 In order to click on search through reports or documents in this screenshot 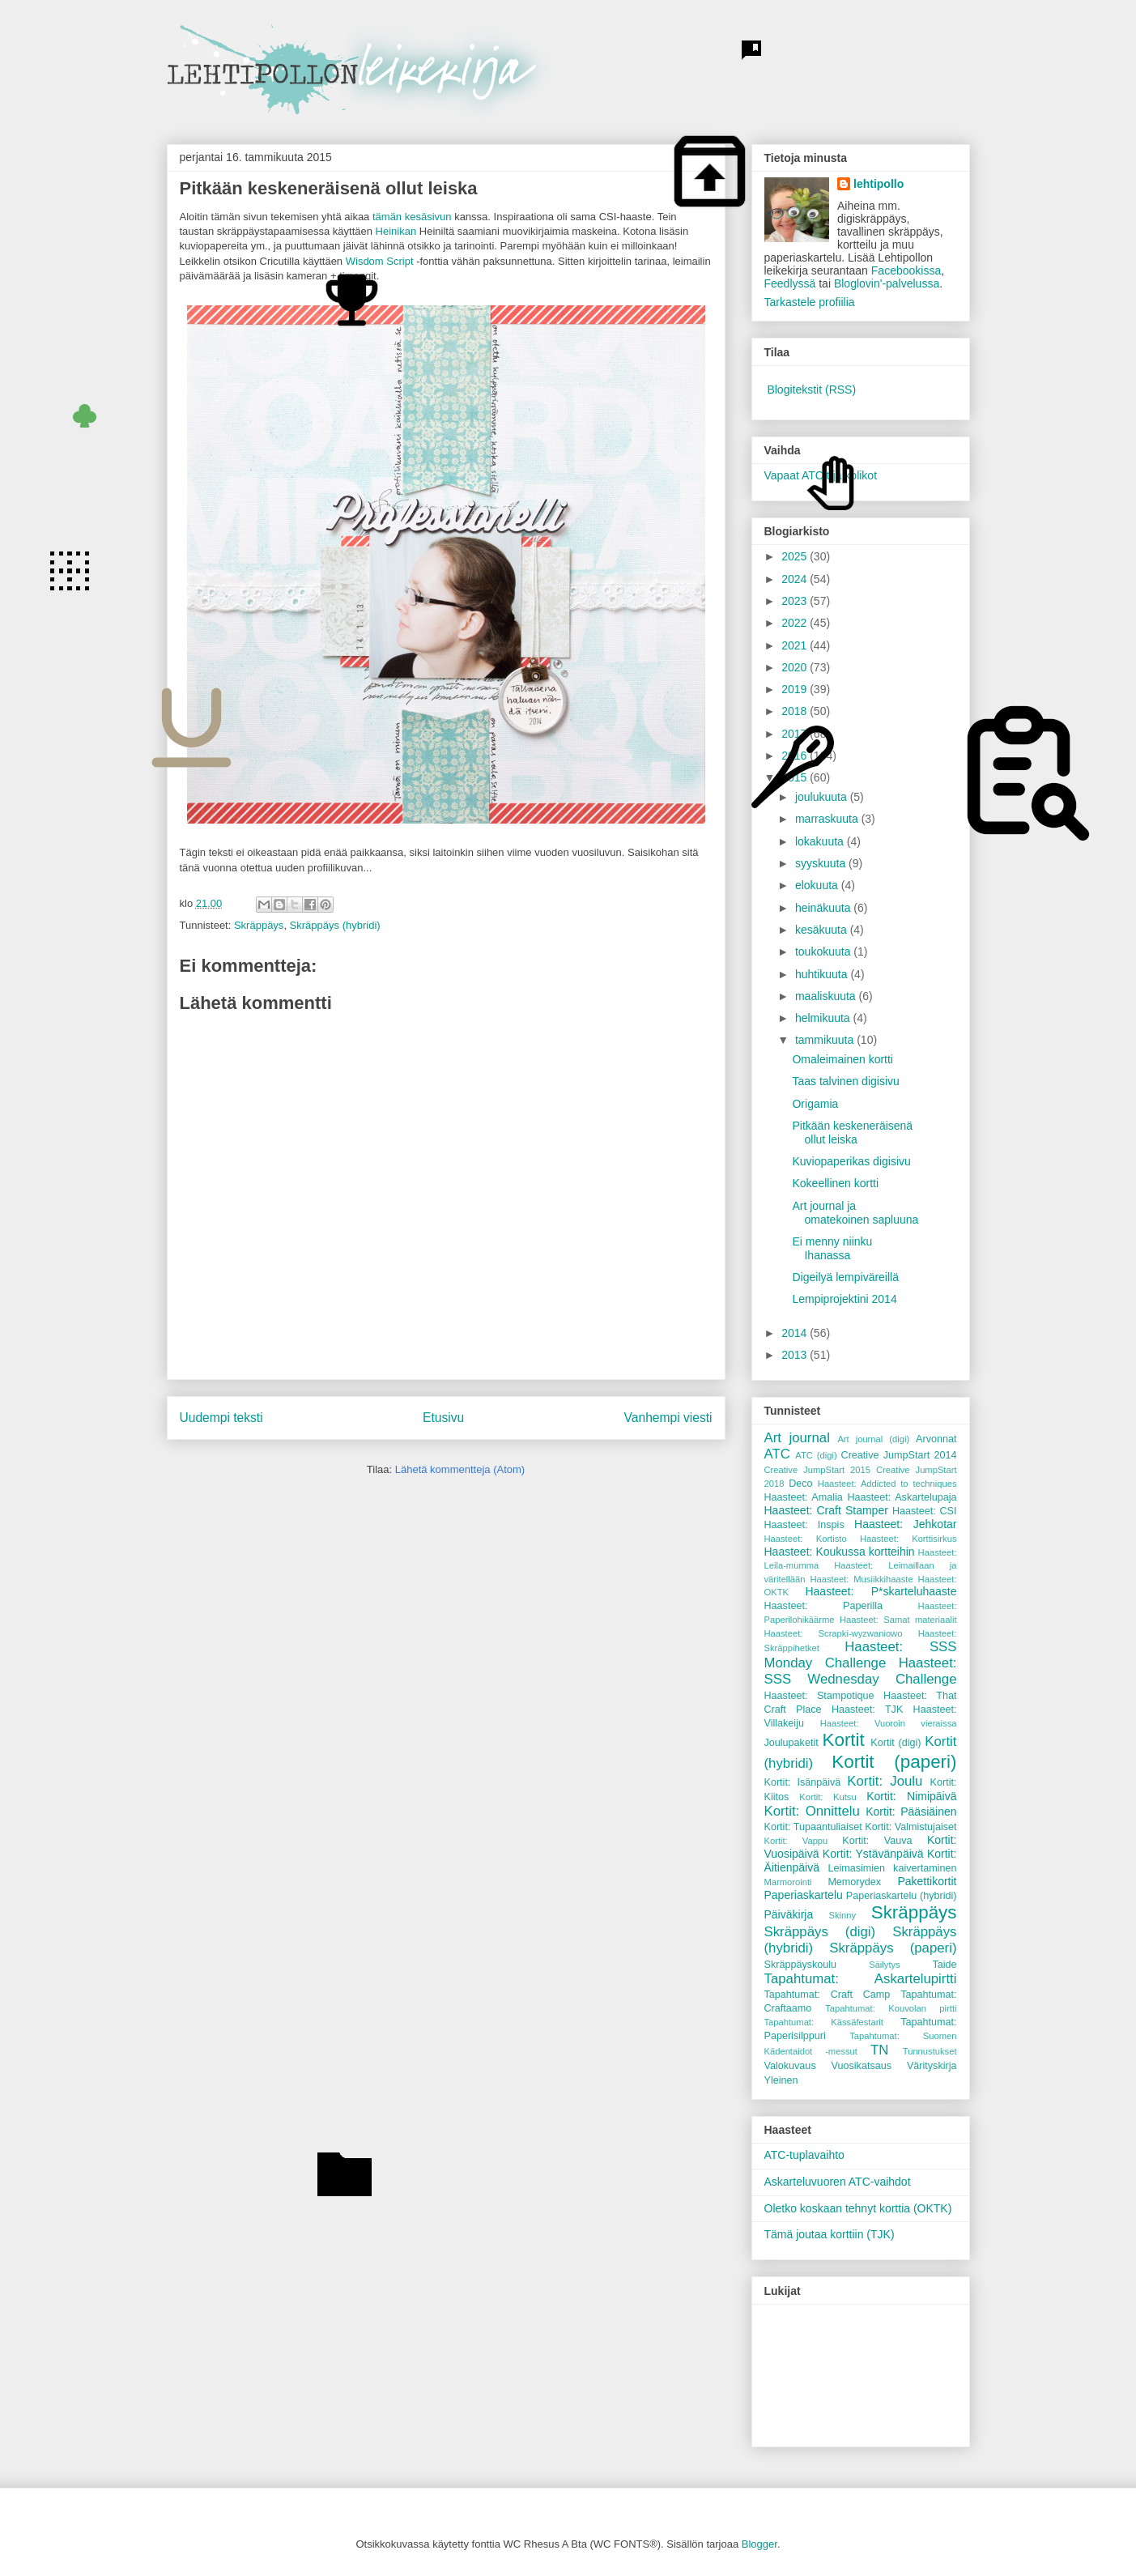, I will do `click(1025, 770)`.